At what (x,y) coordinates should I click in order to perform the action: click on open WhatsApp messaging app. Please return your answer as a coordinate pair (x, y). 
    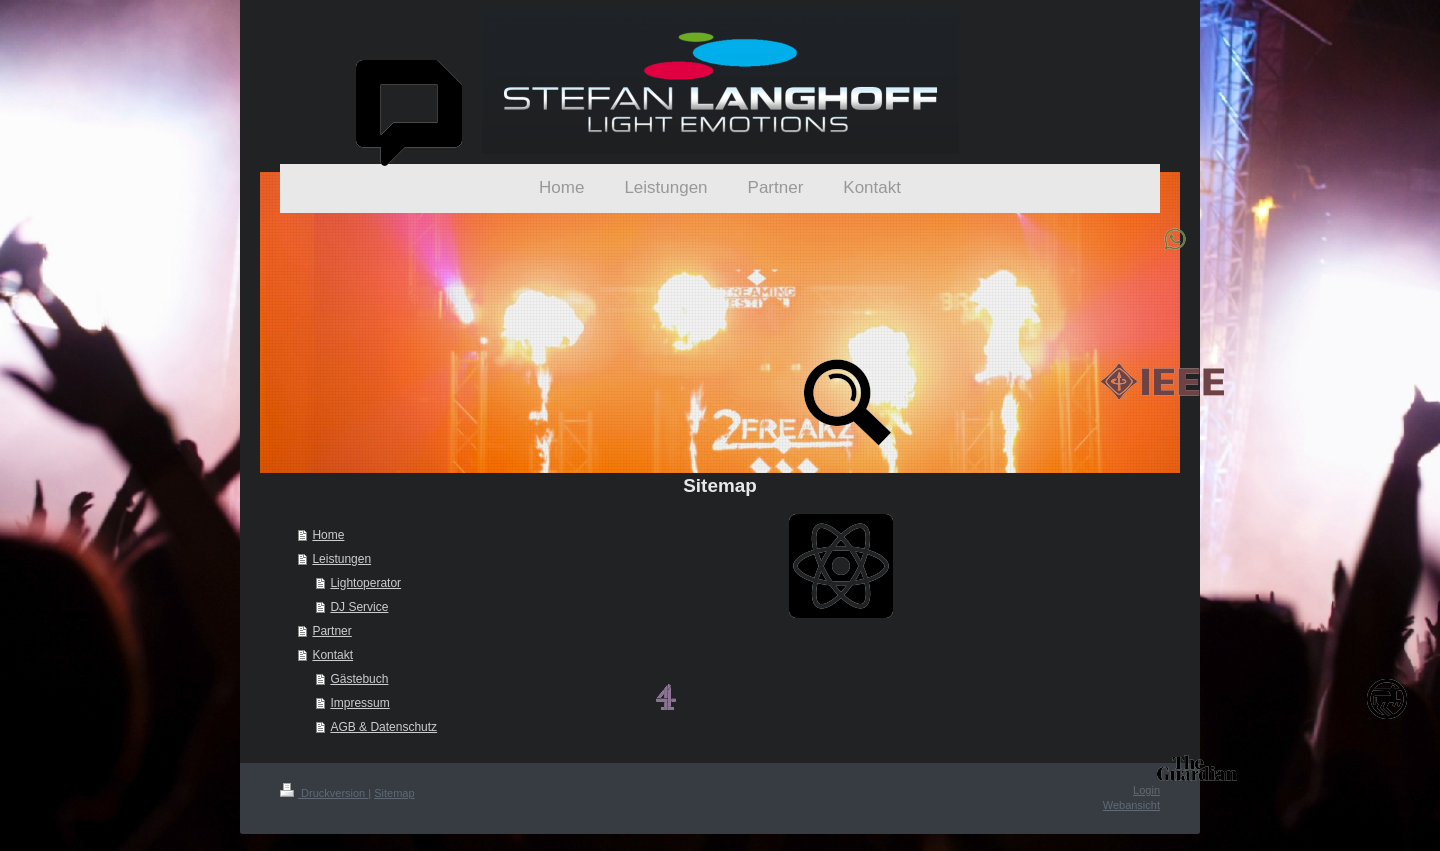
    Looking at the image, I should click on (1175, 239).